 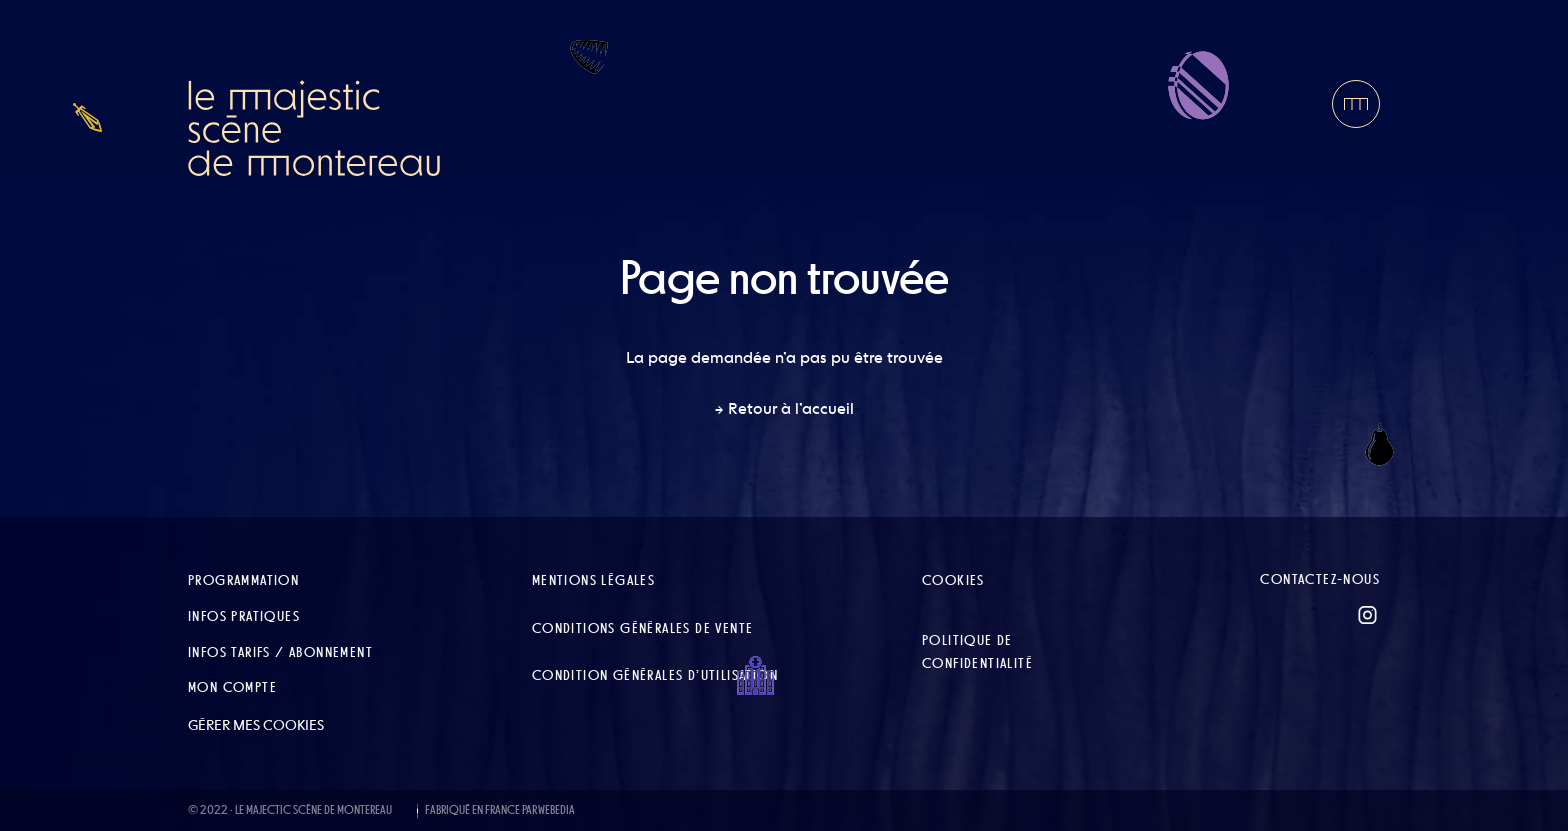 I want to click on represents a coin or currency item in-game, so click(x=1199, y=85).